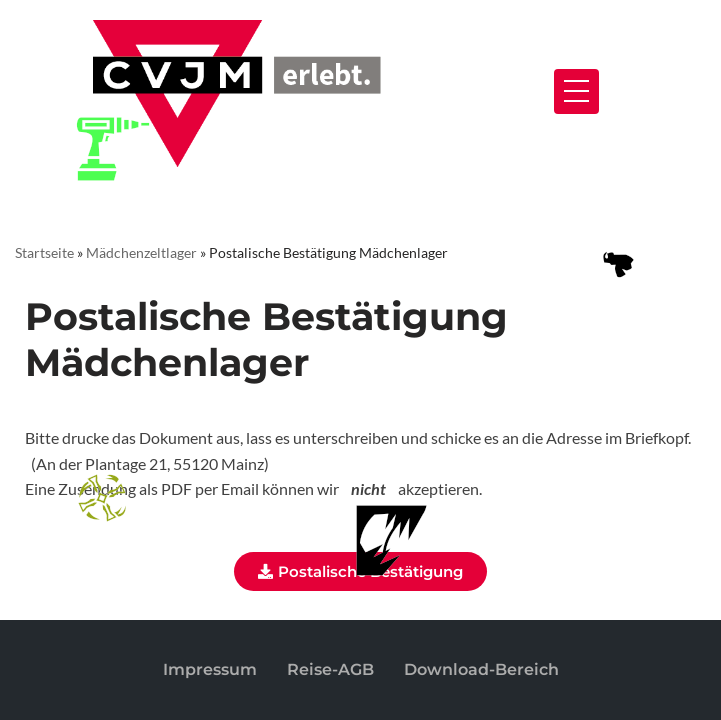 Image resolution: width=721 pixels, height=720 pixels. What do you see at coordinates (391, 540) in the screenshot?
I see `select ent or tree creature character` at bounding box center [391, 540].